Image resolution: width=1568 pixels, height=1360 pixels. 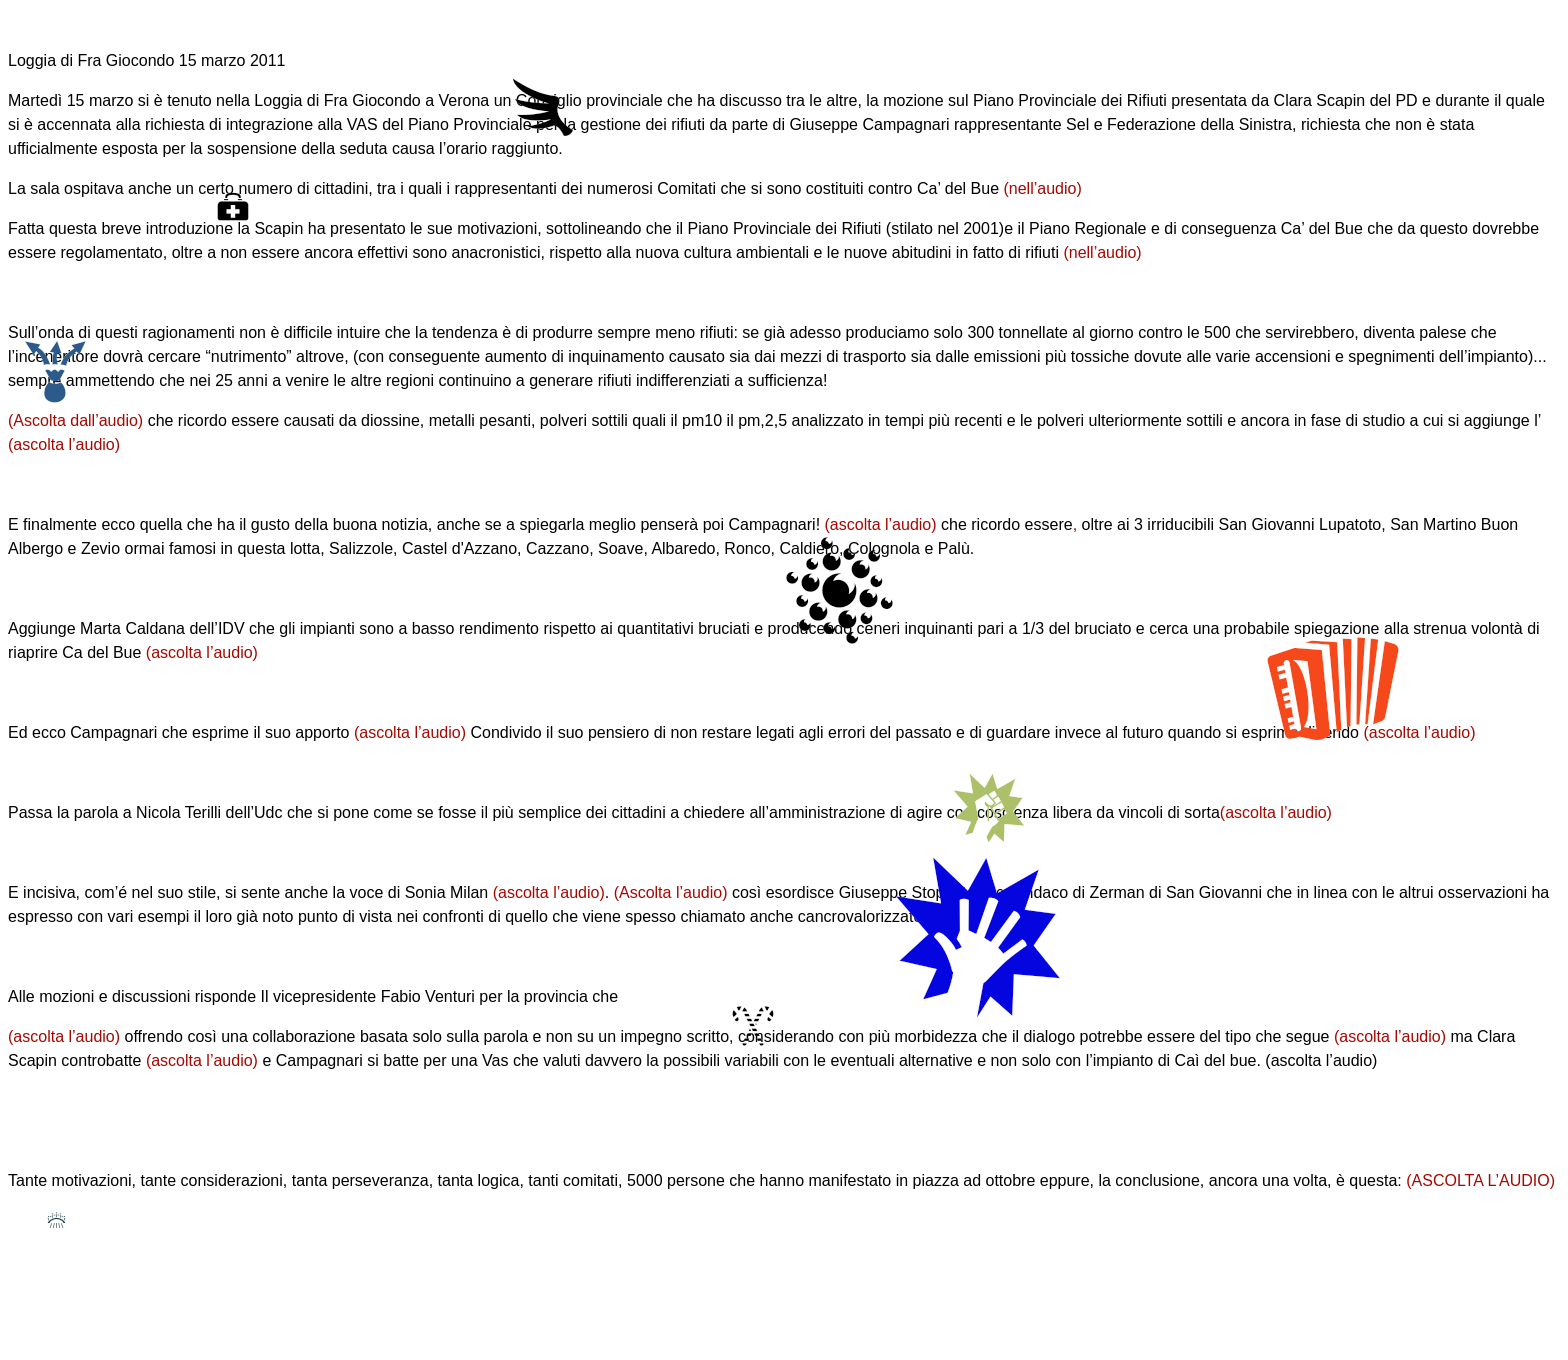 What do you see at coordinates (543, 108) in the screenshot?
I see `indicates flight or aerial ability in gameplay` at bounding box center [543, 108].